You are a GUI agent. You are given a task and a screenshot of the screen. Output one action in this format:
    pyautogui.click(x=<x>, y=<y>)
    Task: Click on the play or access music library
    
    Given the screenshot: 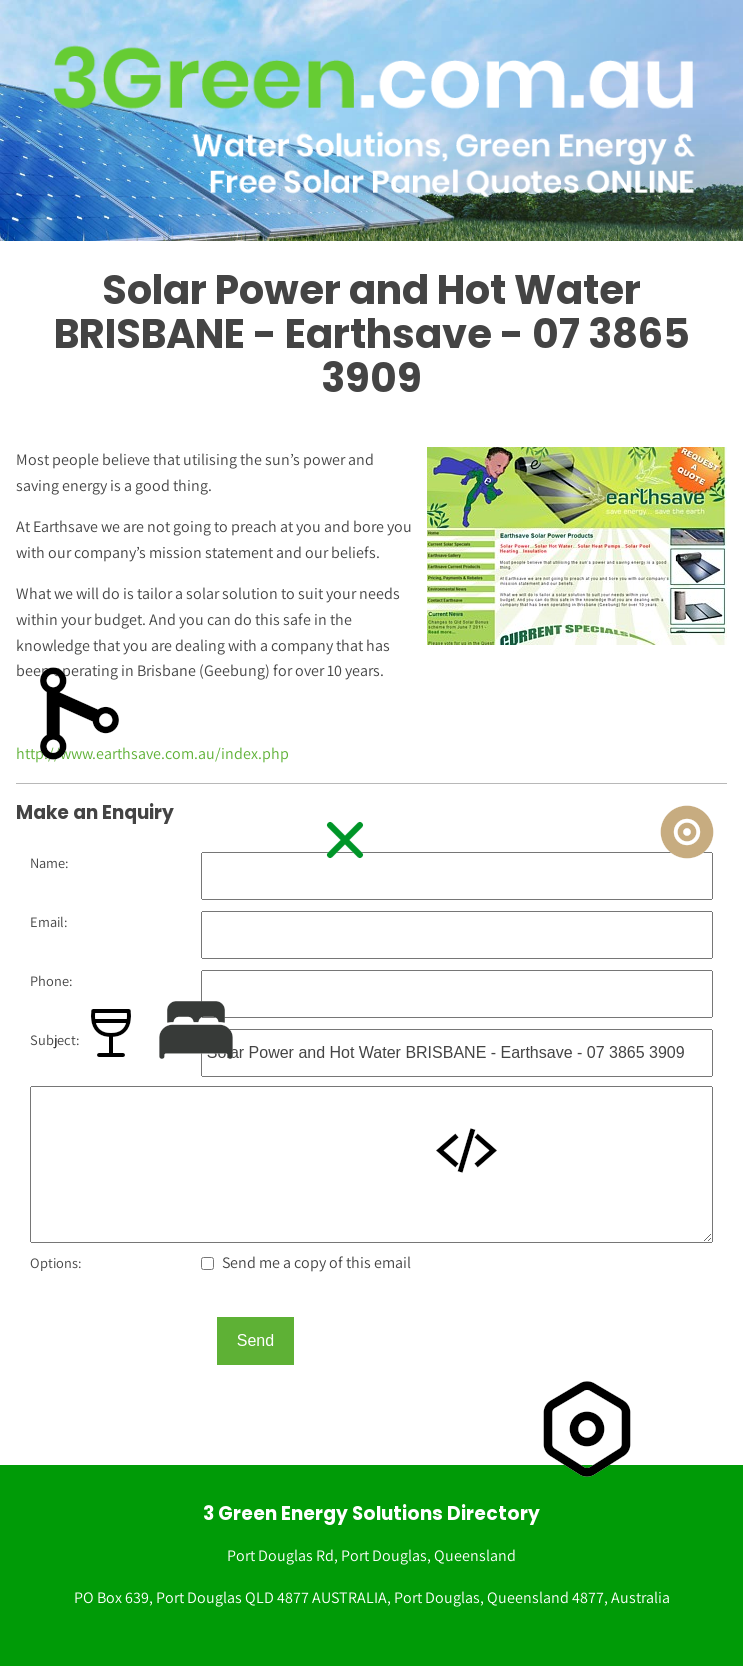 What is the action you would take?
    pyautogui.click(x=687, y=832)
    